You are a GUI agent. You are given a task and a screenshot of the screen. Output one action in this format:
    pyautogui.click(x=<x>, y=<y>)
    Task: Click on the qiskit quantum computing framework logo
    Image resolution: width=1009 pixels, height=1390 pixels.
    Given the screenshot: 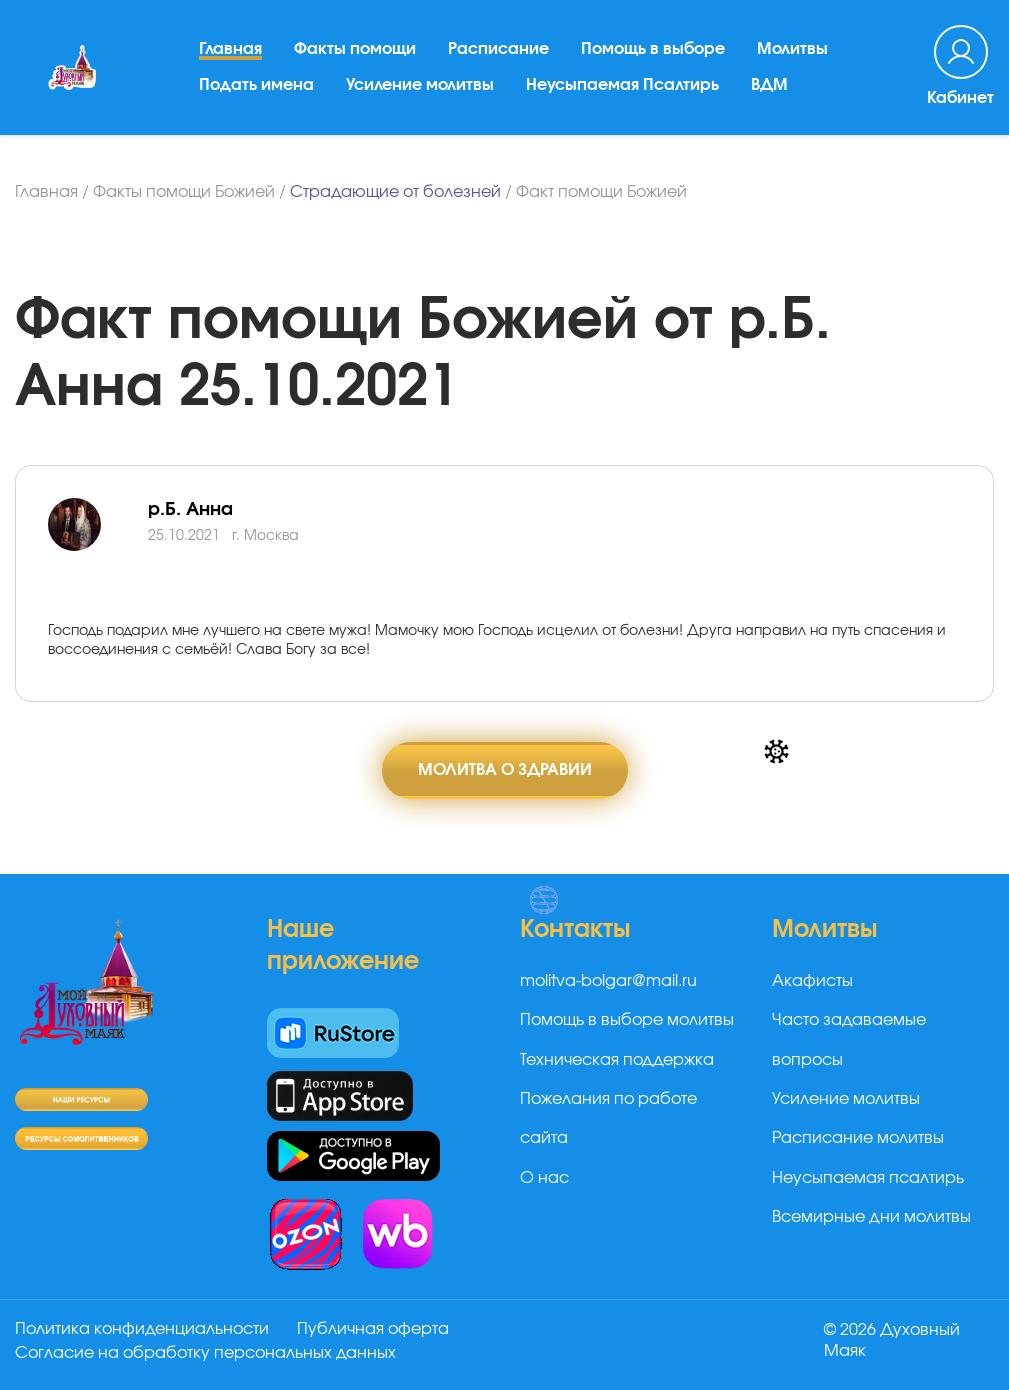 What is the action you would take?
    pyautogui.click(x=544, y=900)
    